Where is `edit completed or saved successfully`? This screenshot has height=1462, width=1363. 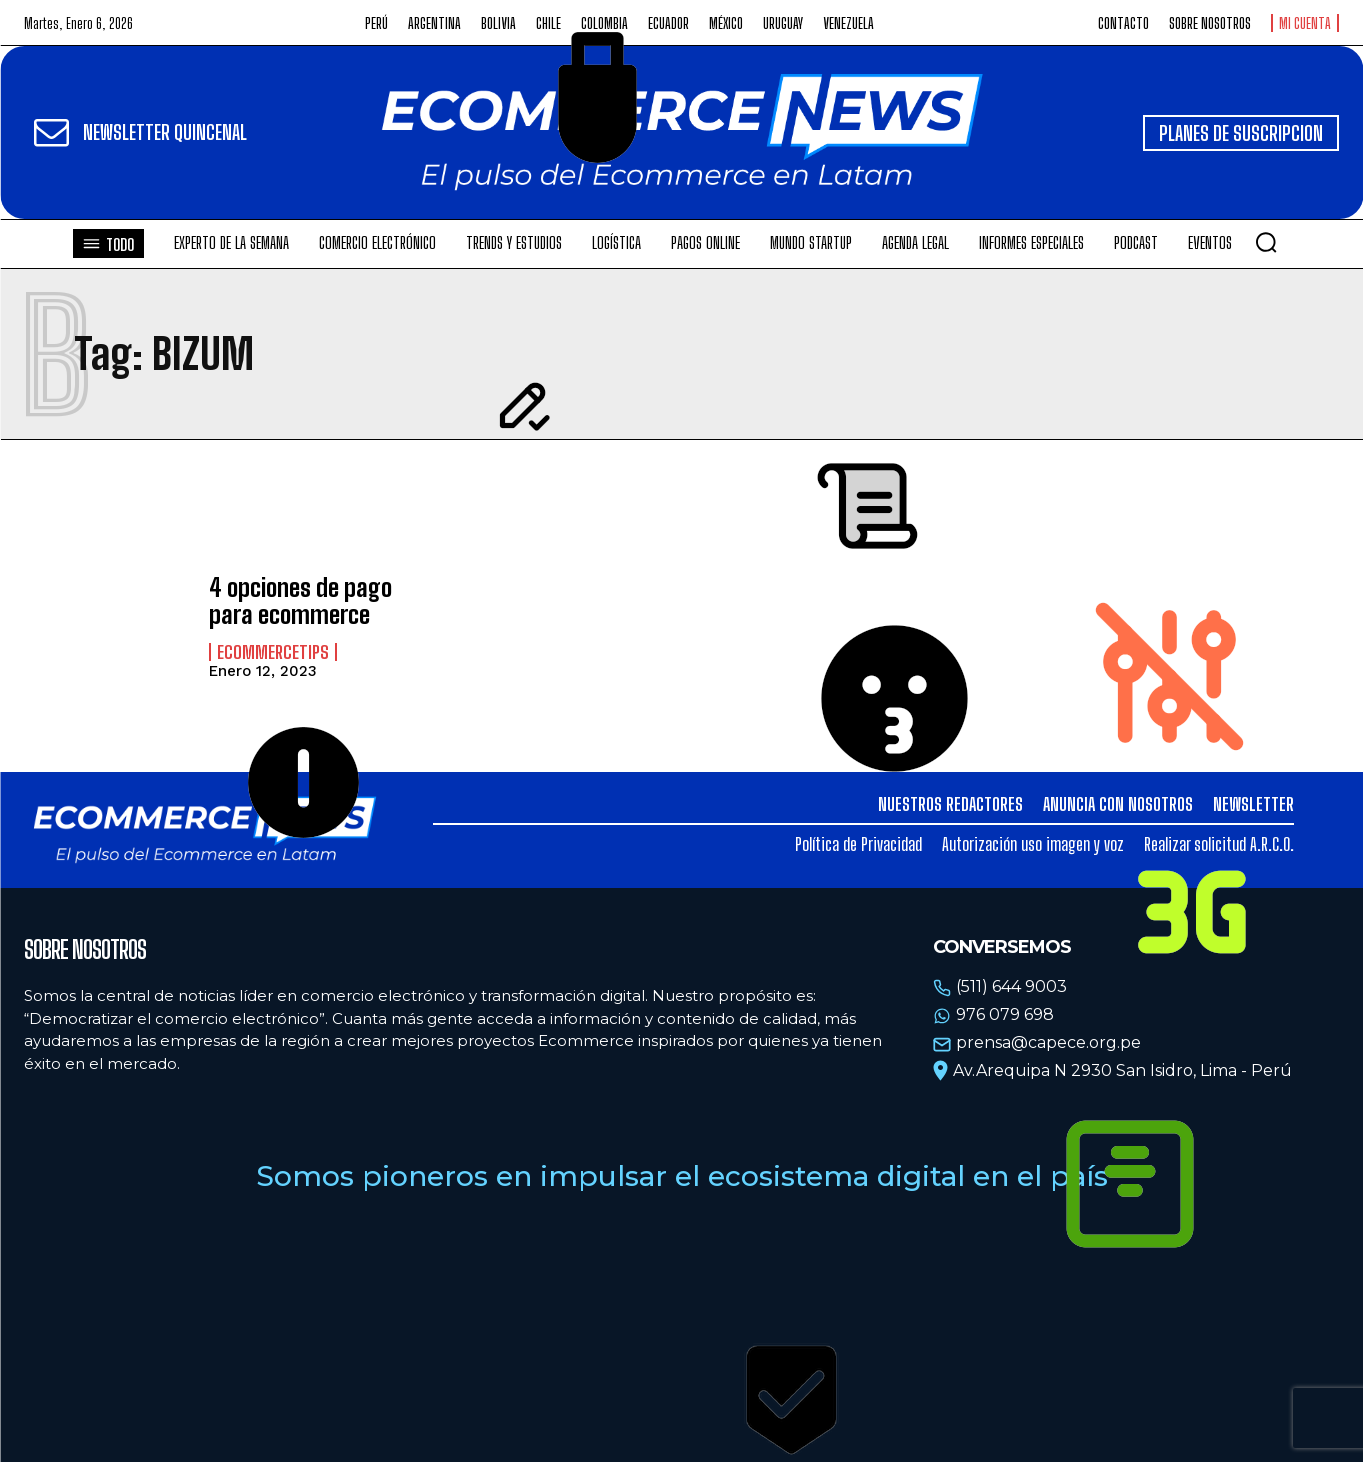 edit completed or saved successfully is located at coordinates (523, 404).